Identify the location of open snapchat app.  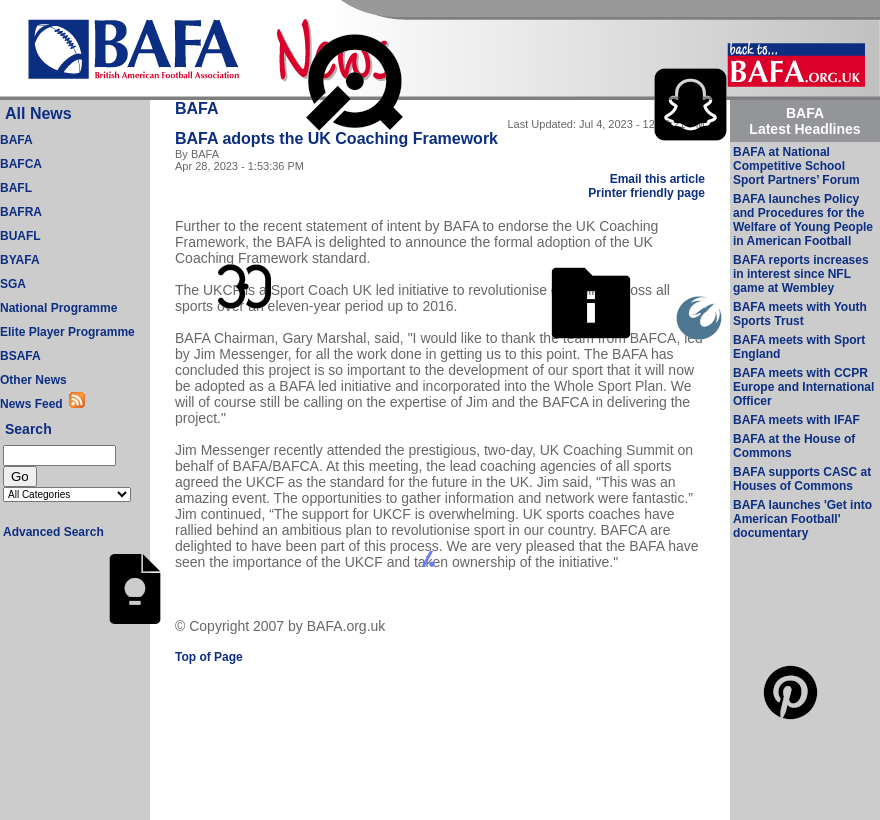
(690, 104).